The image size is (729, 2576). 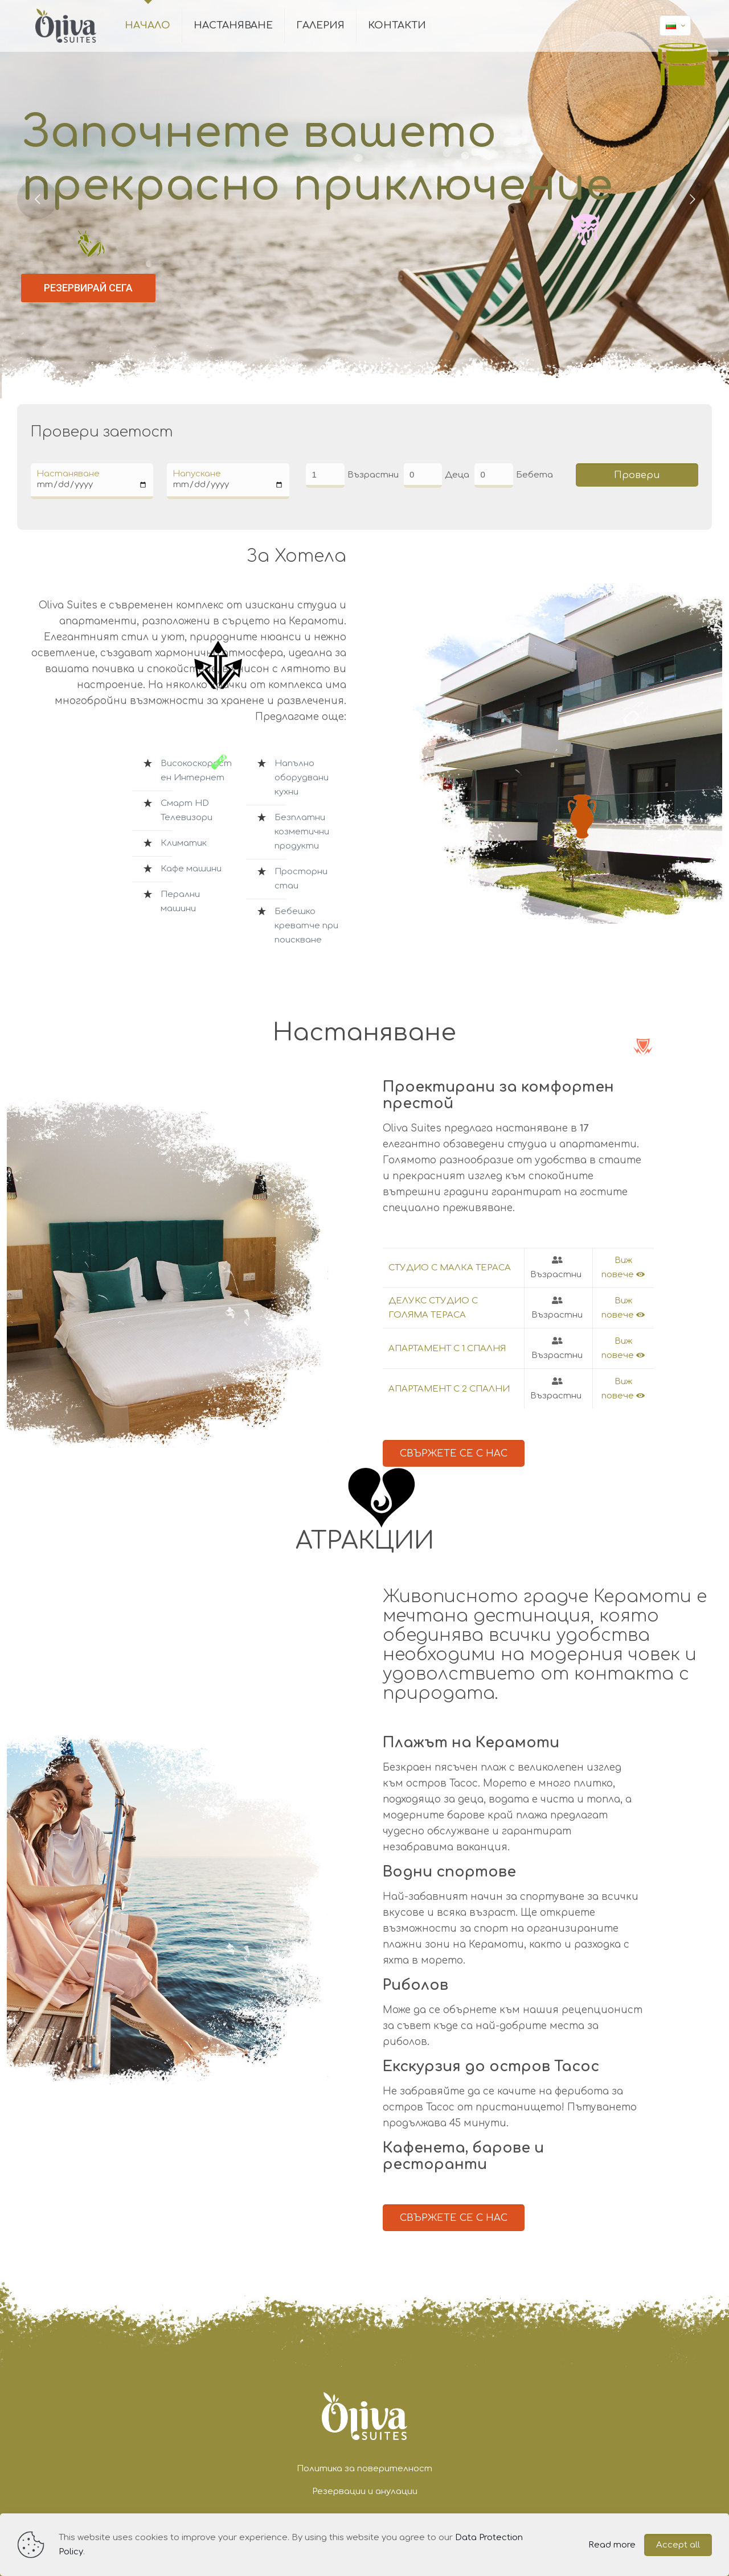 What do you see at coordinates (381, 1496) in the screenshot?
I see `donate blood or health resource` at bounding box center [381, 1496].